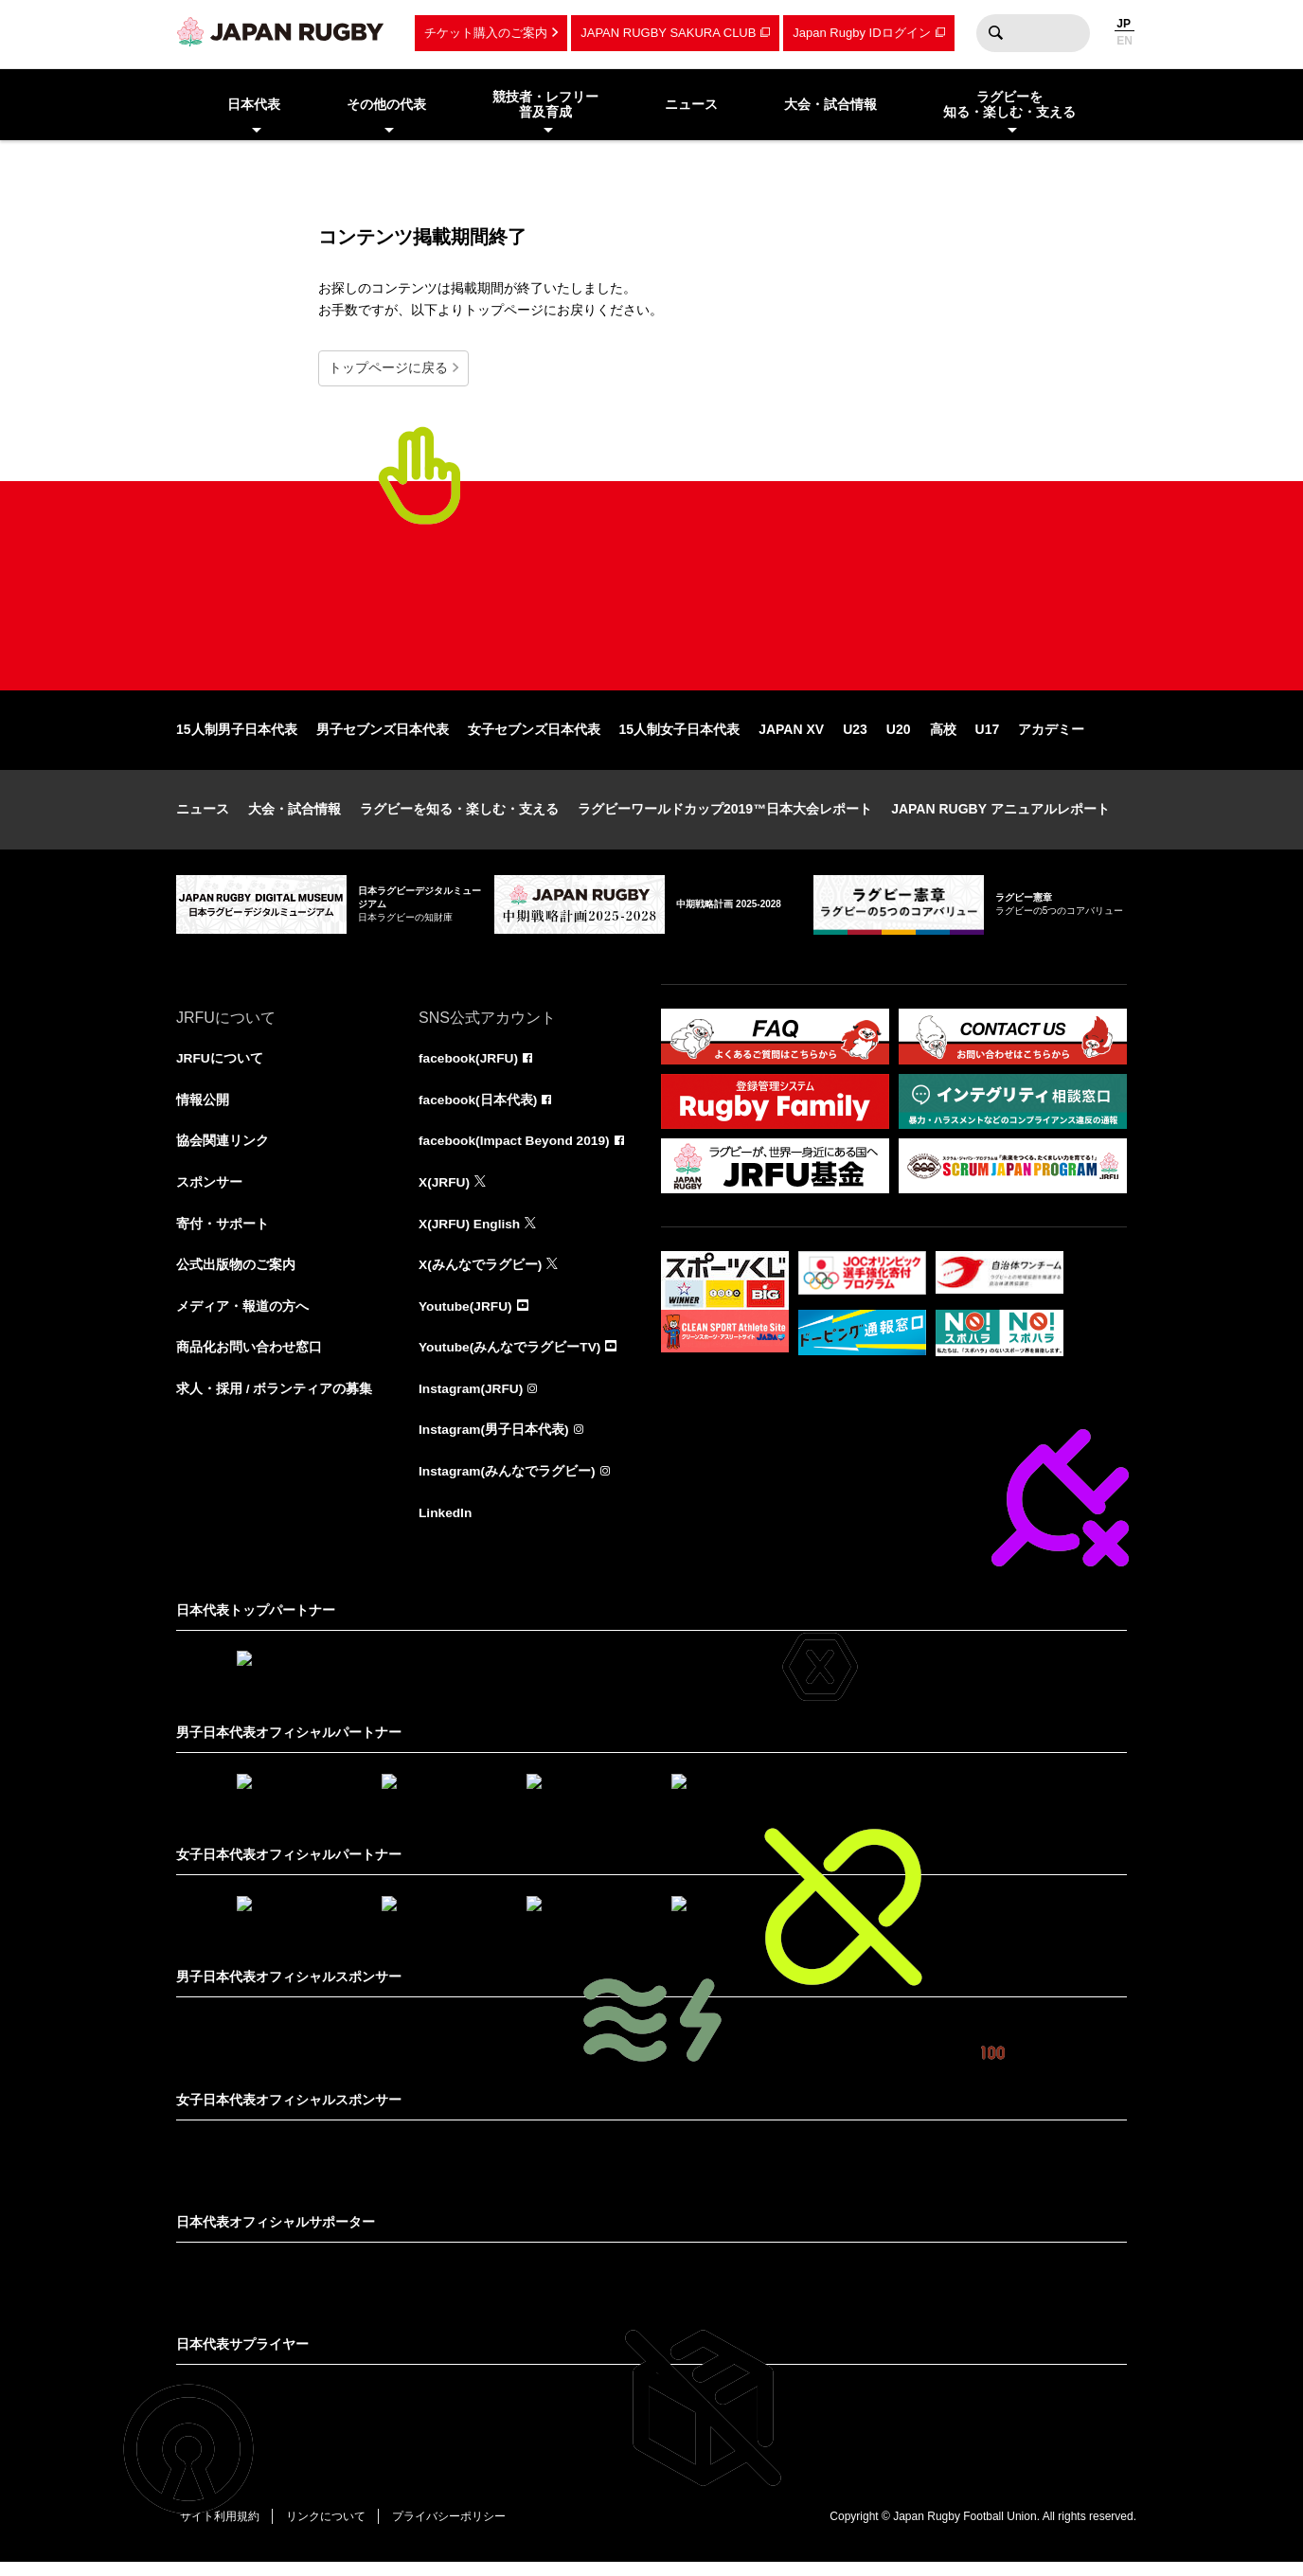  I want to click on two-finger gesture control, so click(420, 475).